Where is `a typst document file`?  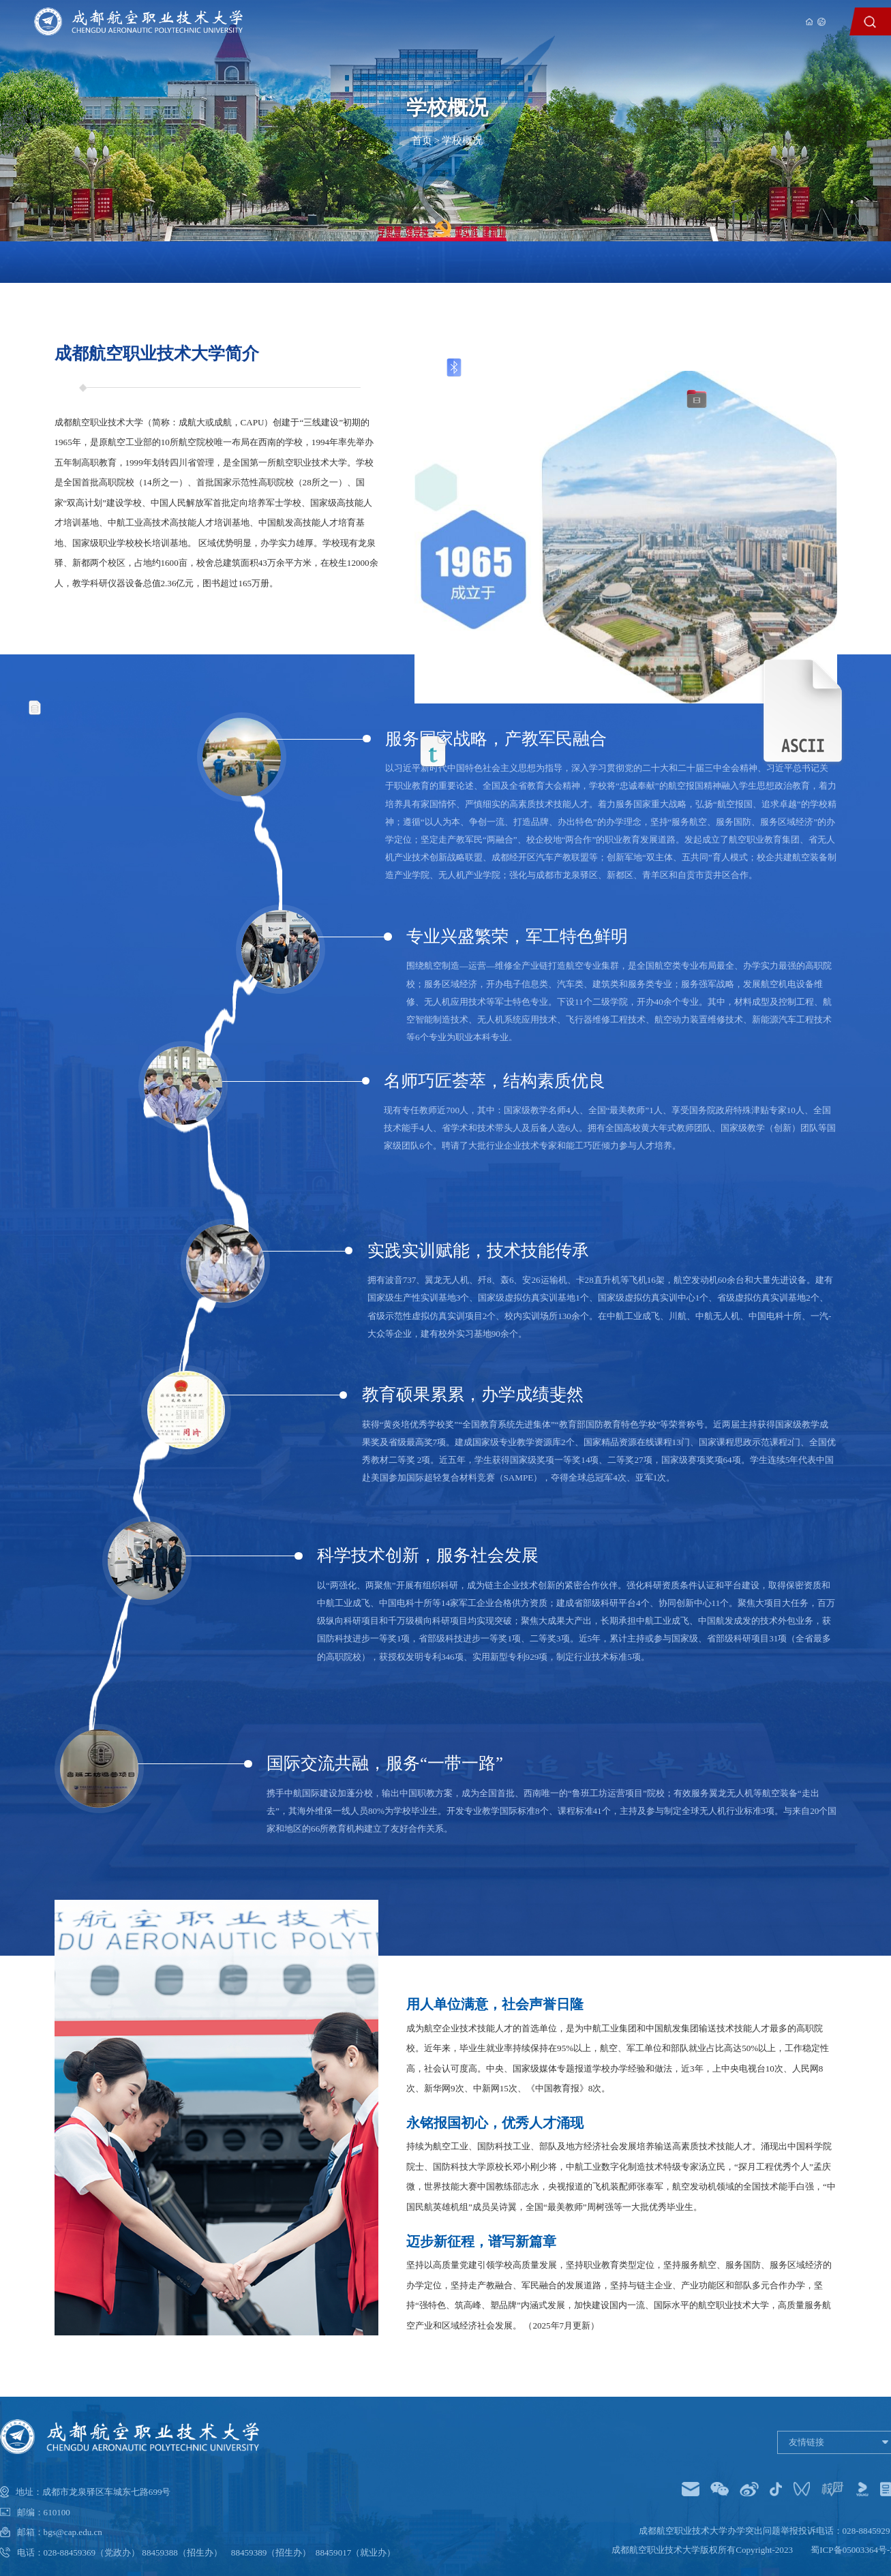 a typst document file is located at coordinates (433, 751).